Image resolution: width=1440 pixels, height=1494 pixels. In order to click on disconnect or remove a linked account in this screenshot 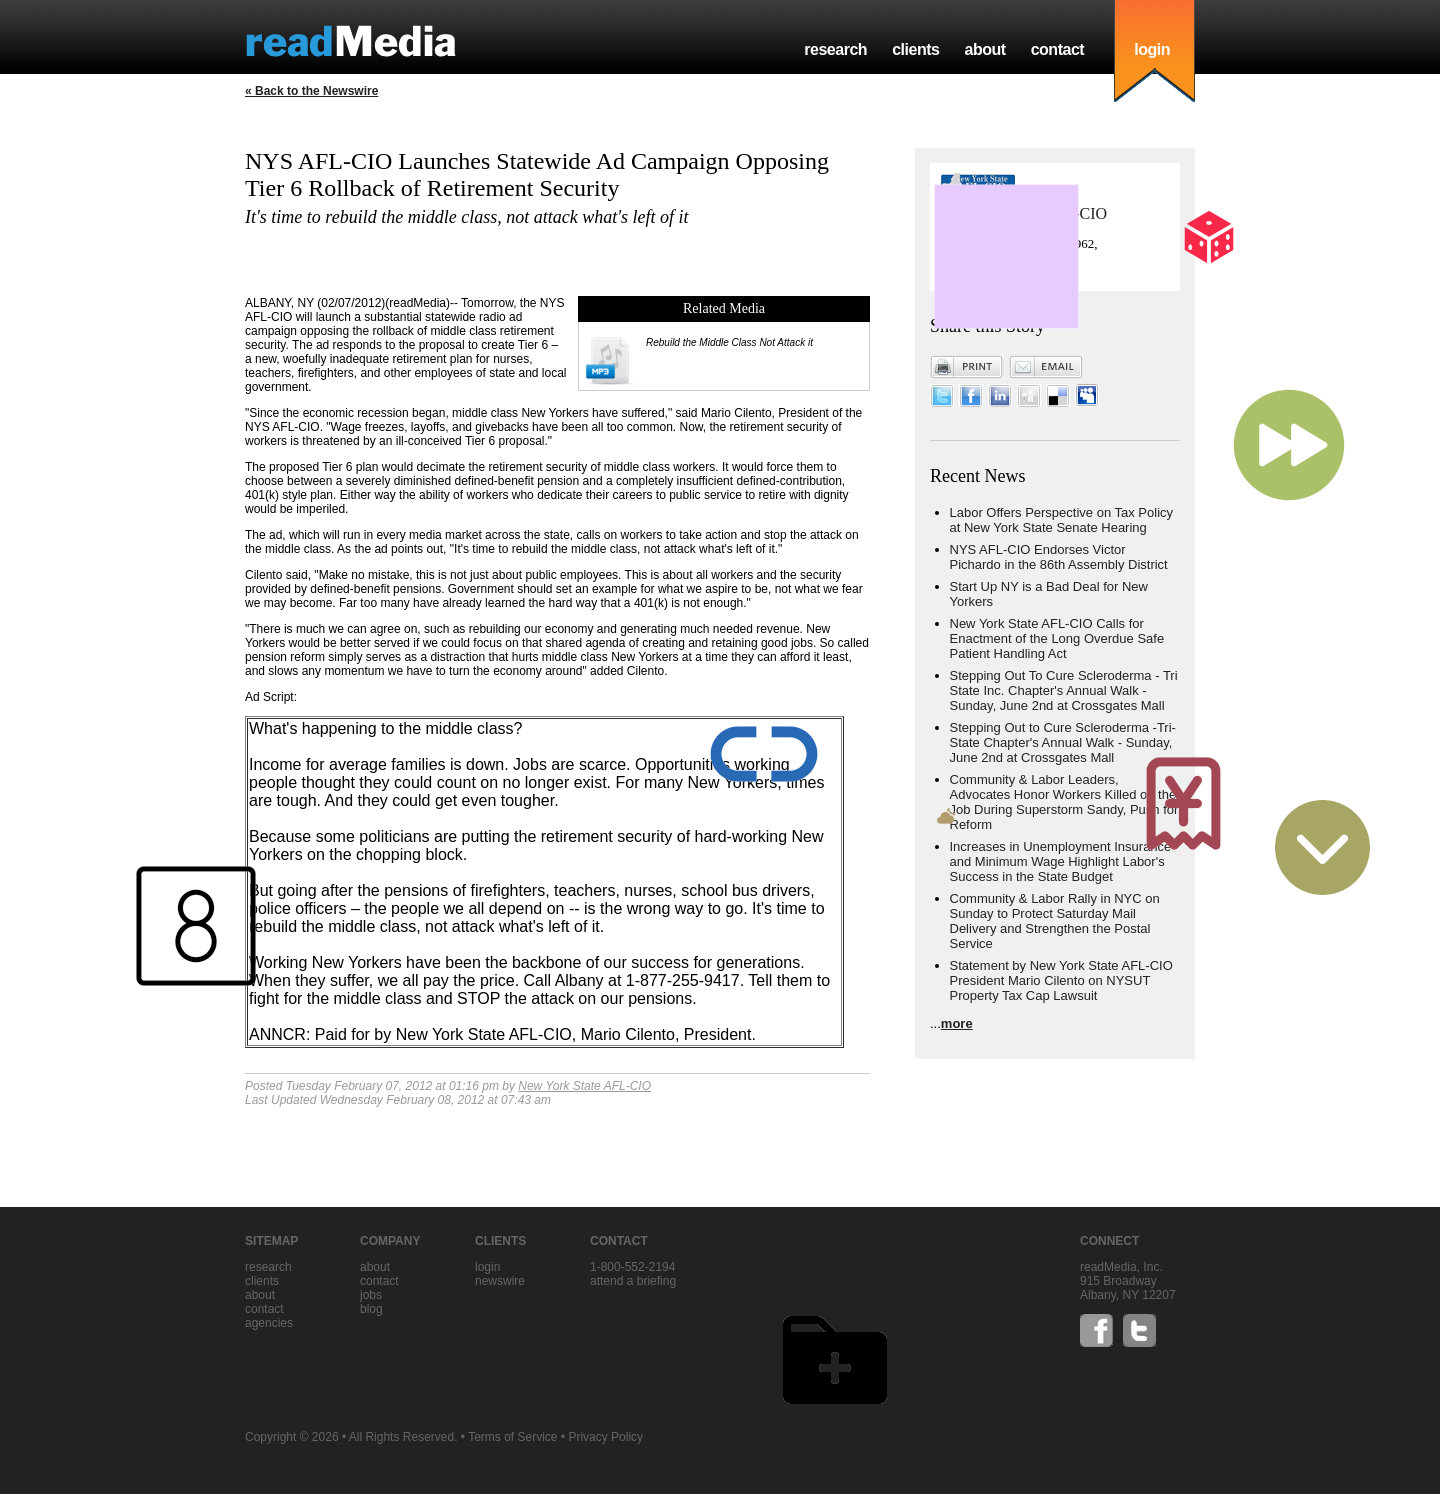, I will do `click(764, 754)`.